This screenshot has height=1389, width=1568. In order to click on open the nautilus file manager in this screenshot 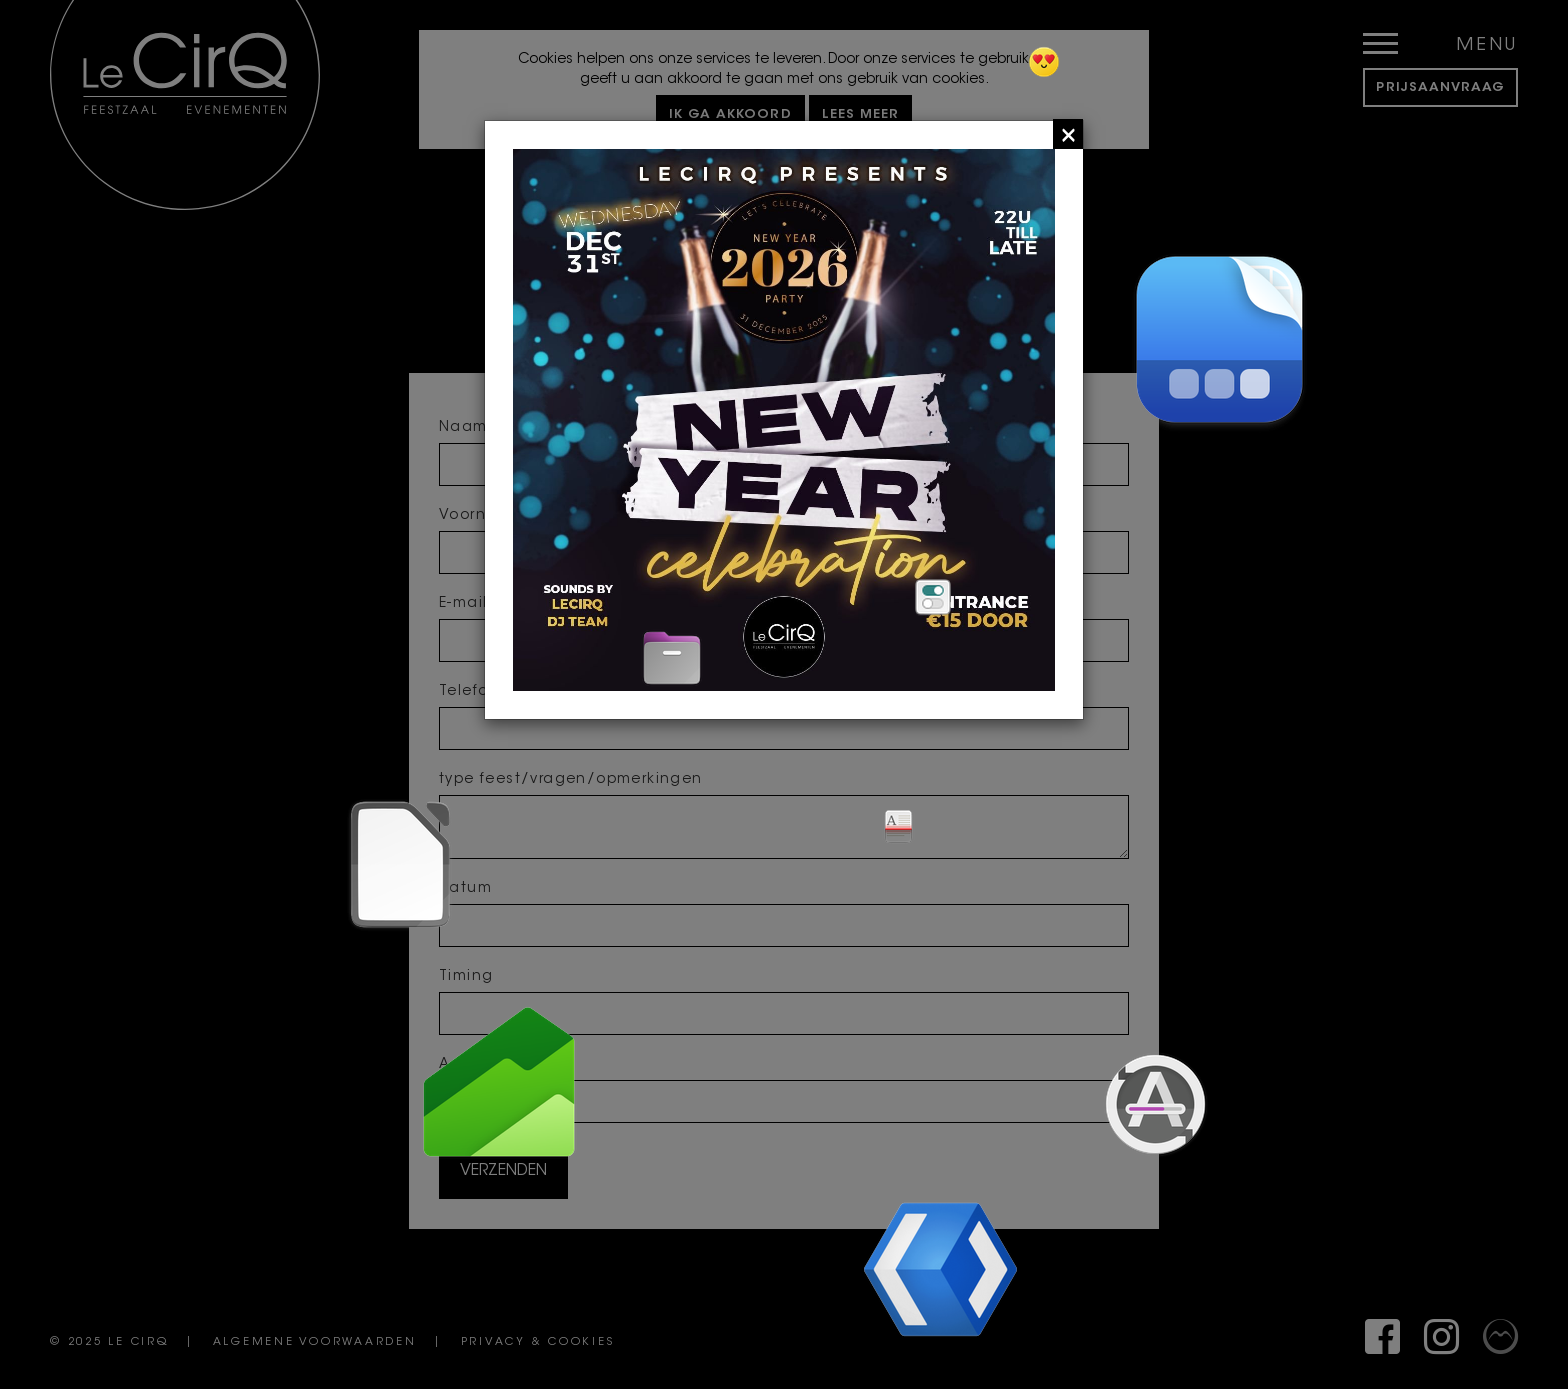, I will do `click(672, 658)`.